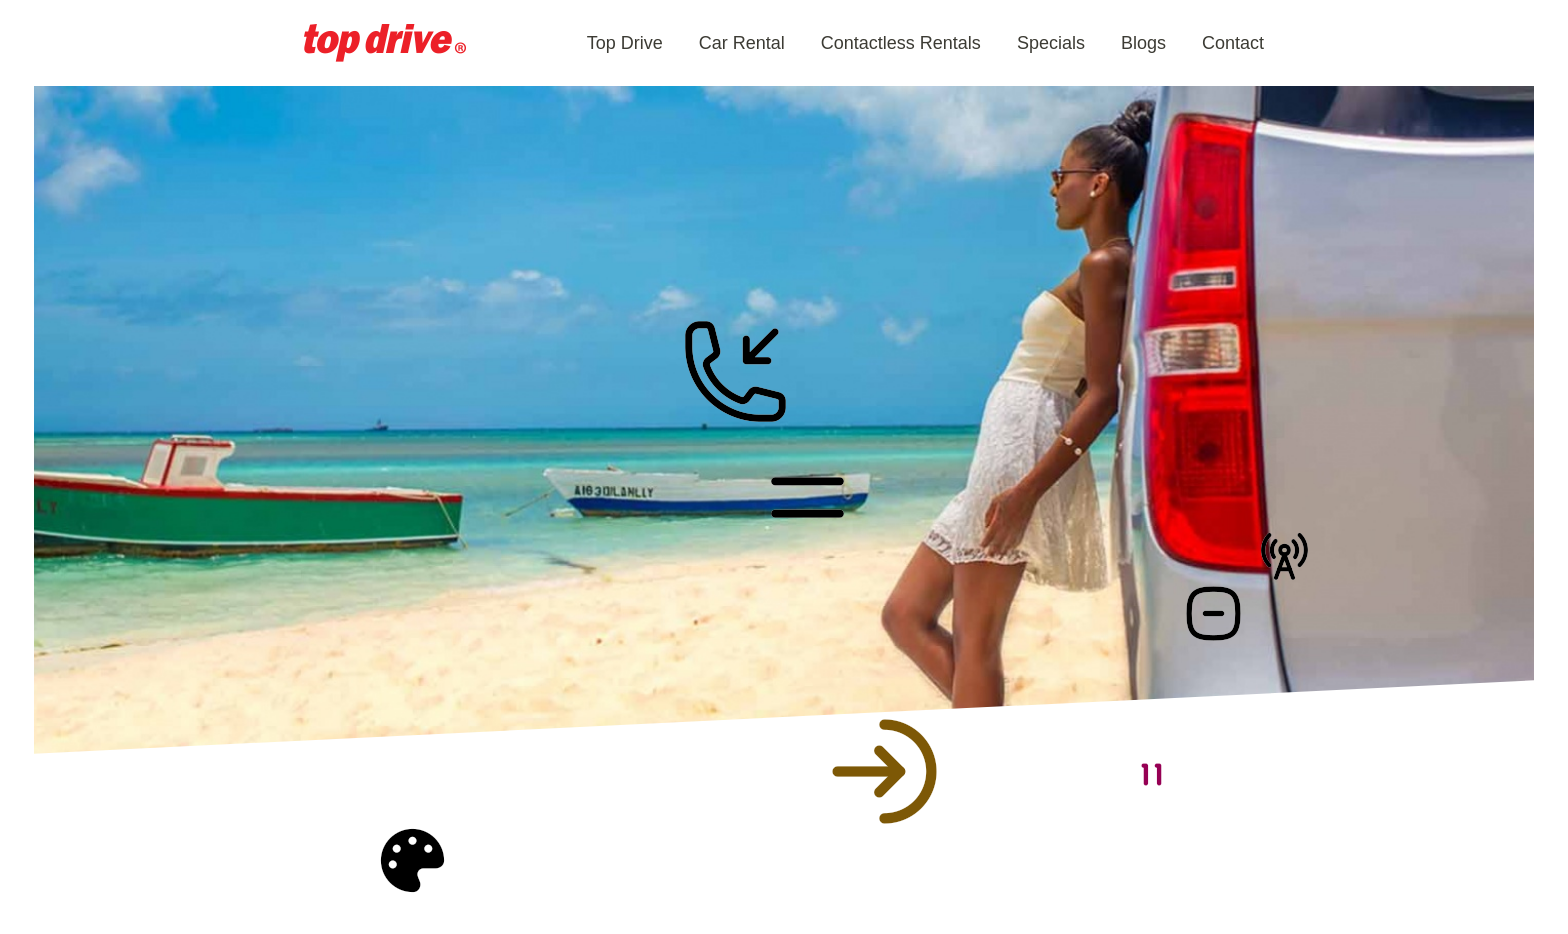  I want to click on log in or sign in to your account, so click(884, 771).